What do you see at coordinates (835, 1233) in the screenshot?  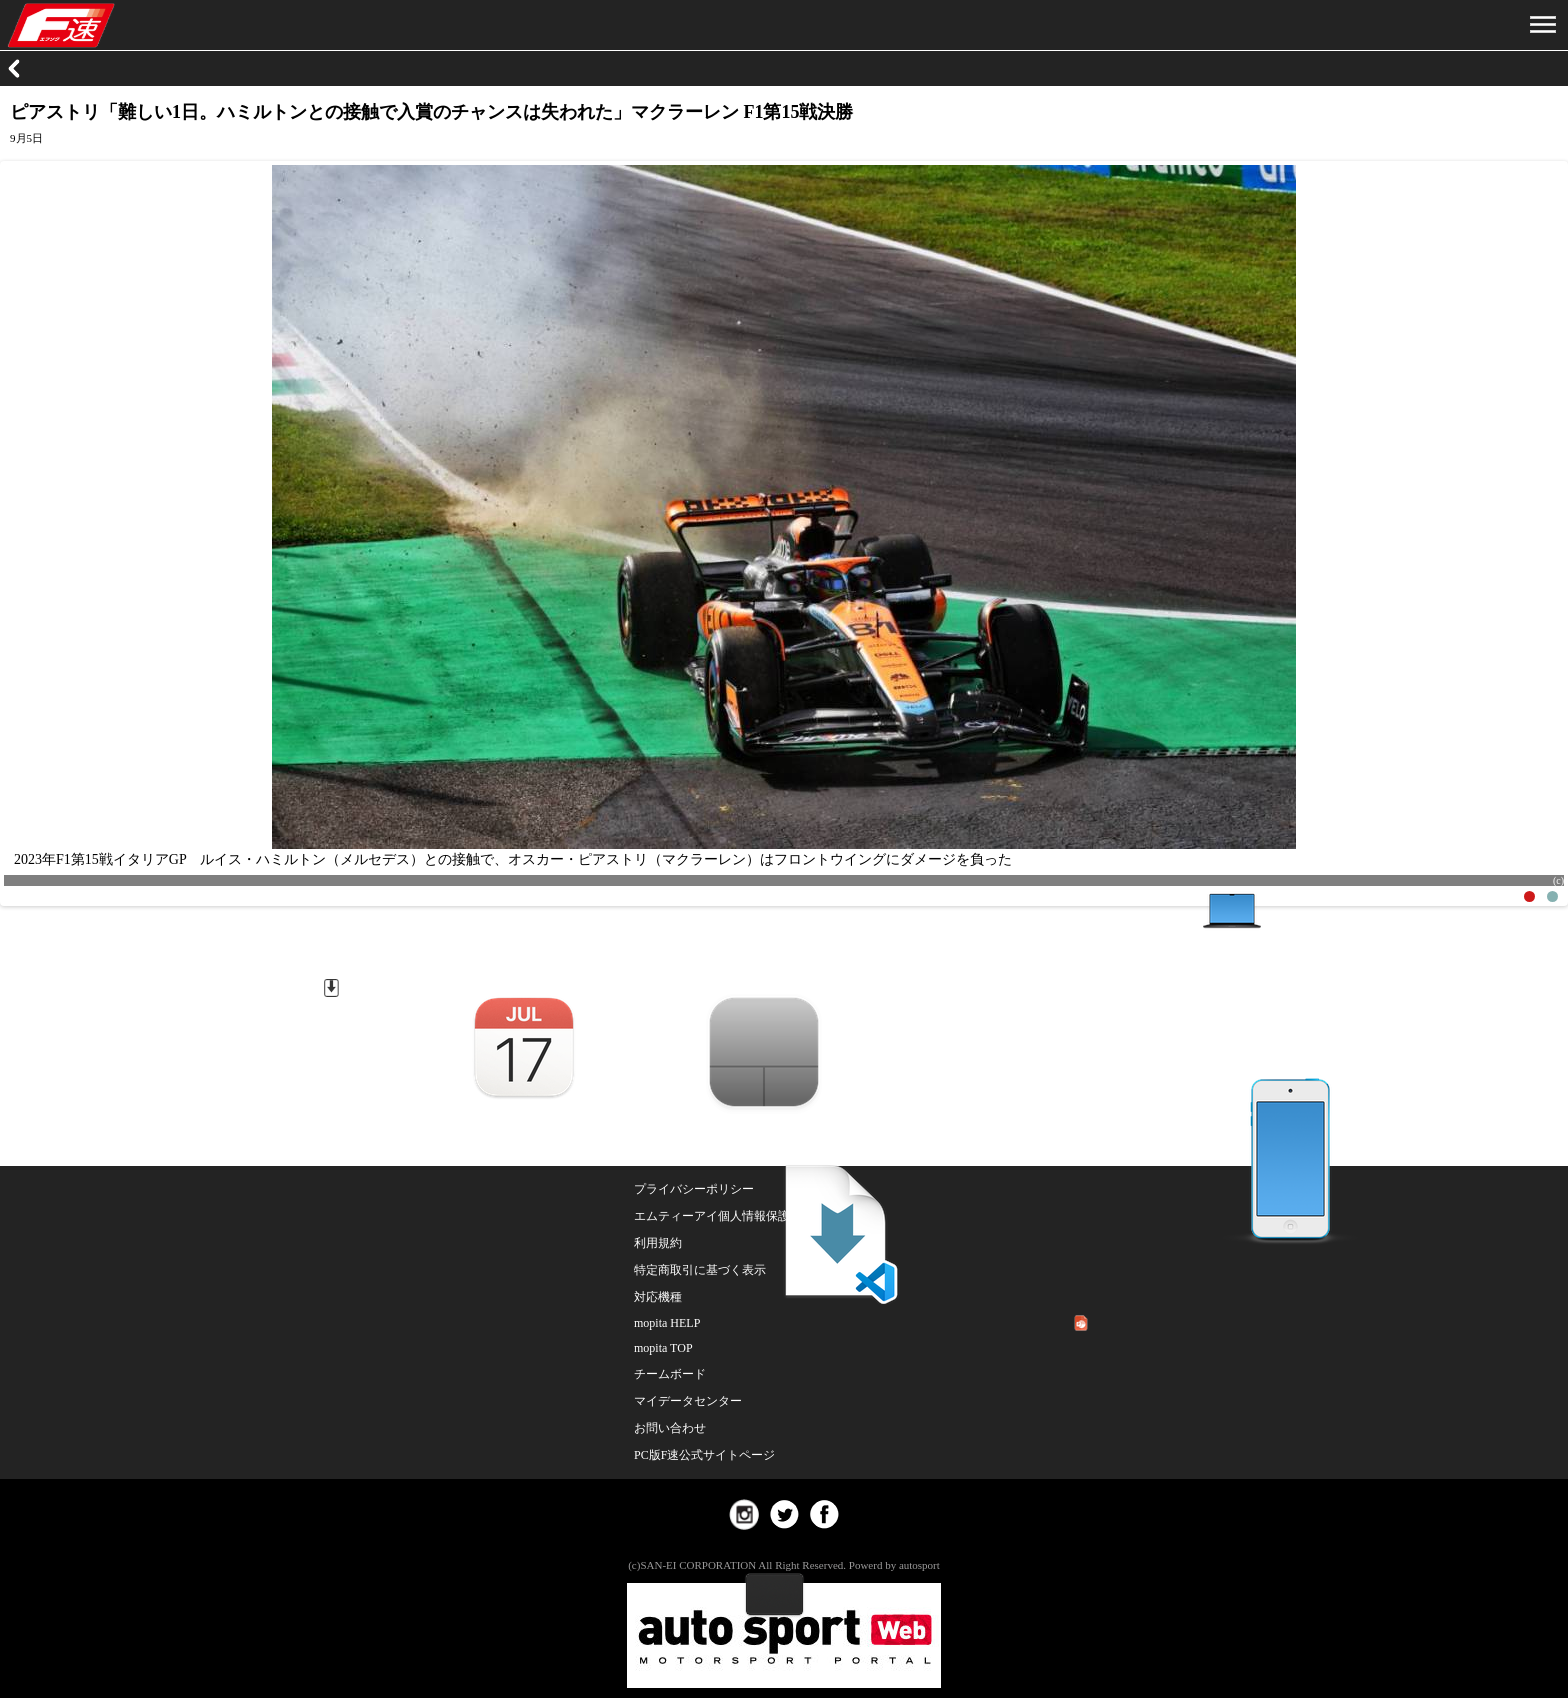 I see `open or preview a markdown file` at bounding box center [835, 1233].